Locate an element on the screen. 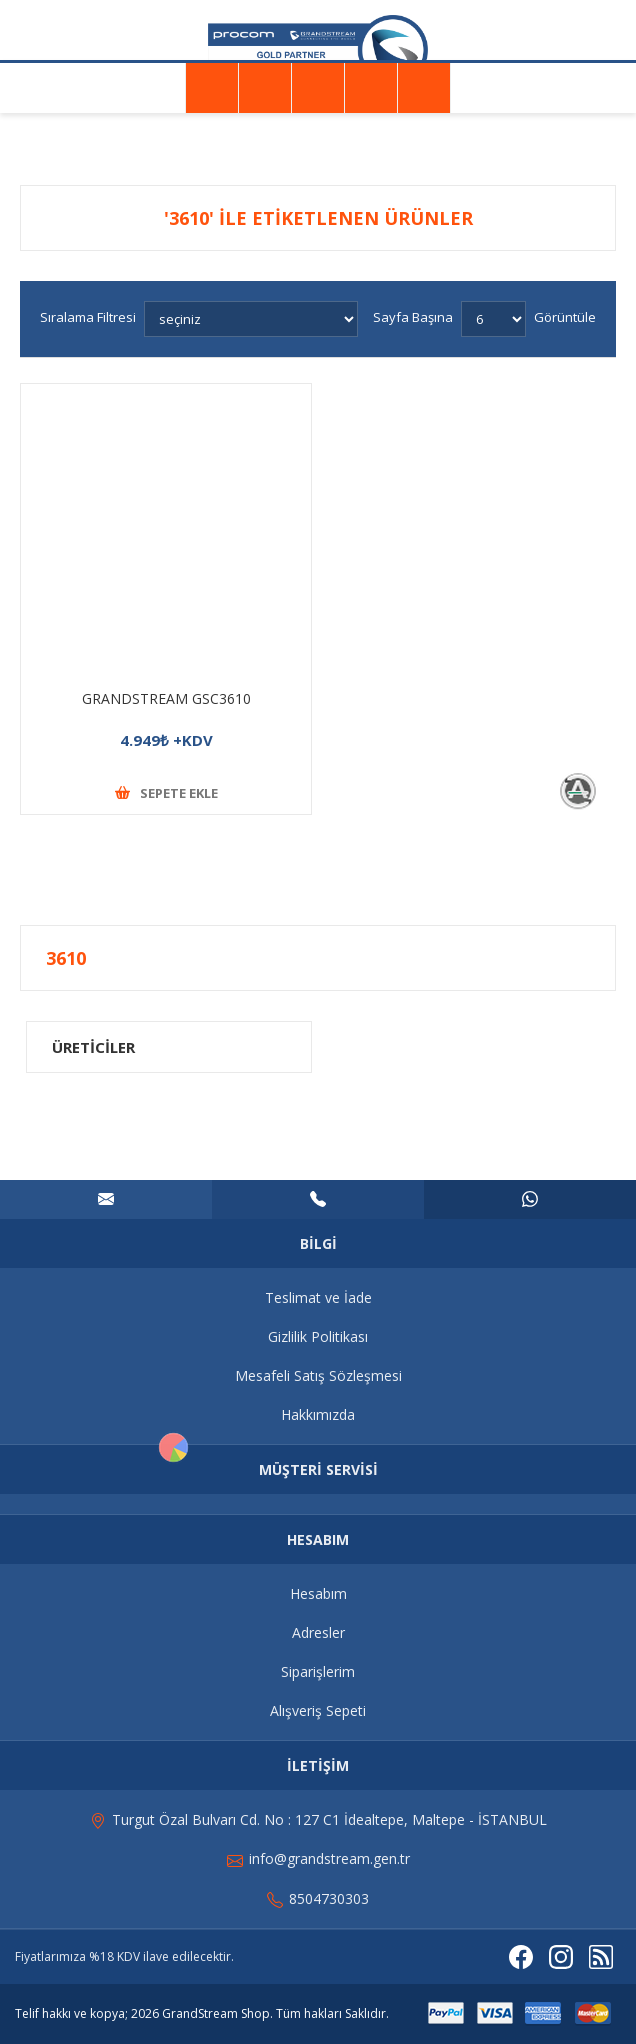  check for available software updates is located at coordinates (578, 791).